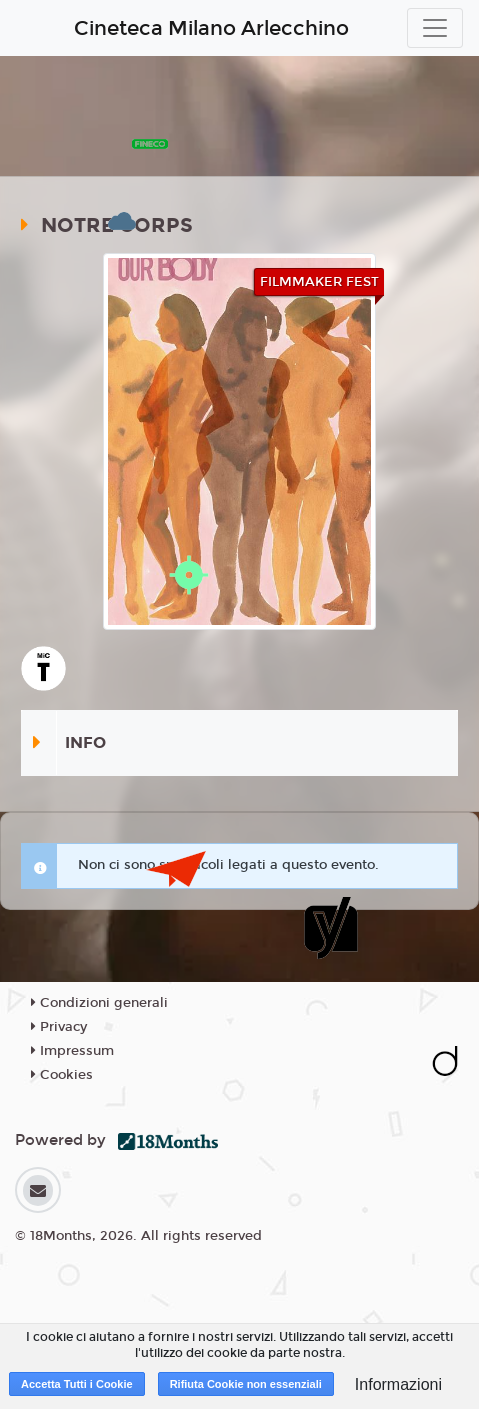  I want to click on open the Fineco banking app, so click(150, 144).